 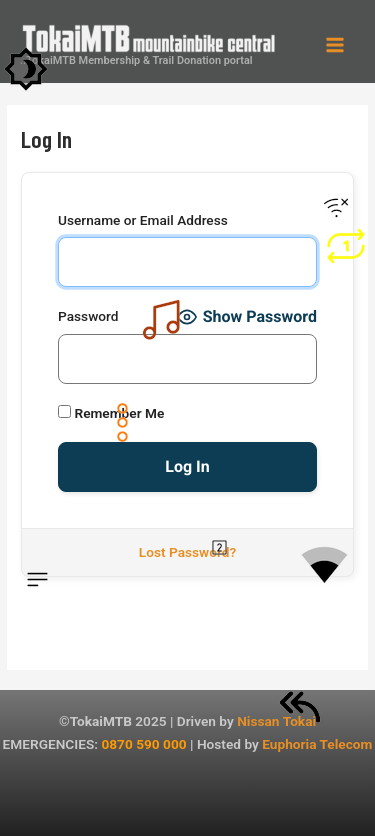 What do you see at coordinates (122, 422) in the screenshot?
I see `open more options menu` at bounding box center [122, 422].